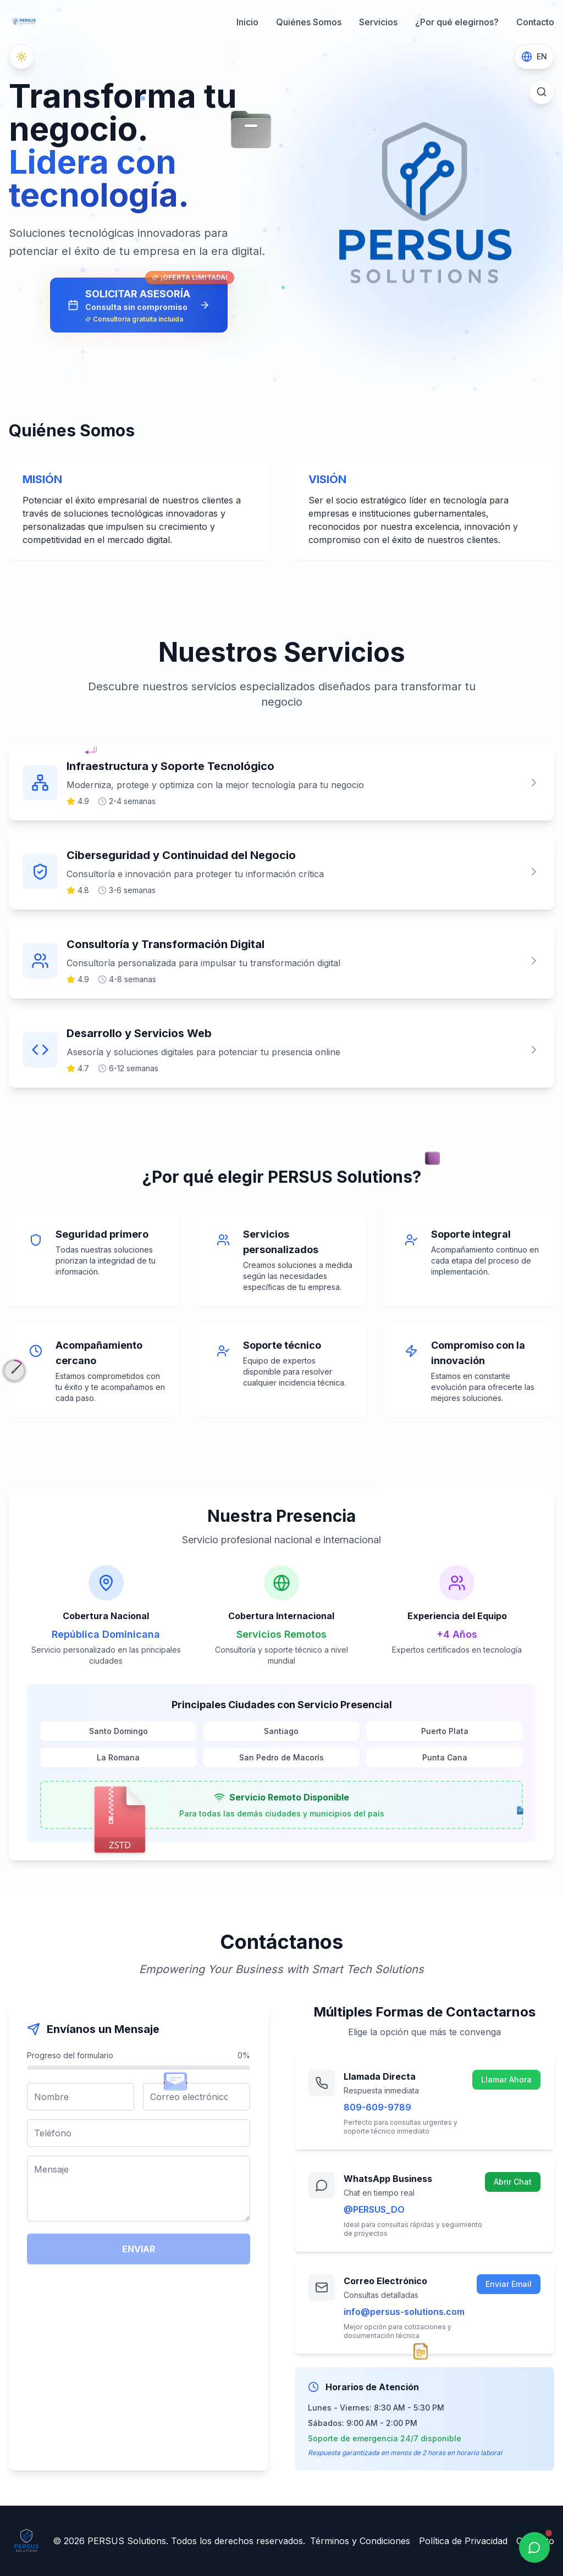 The image size is (563, 2576). What do you see at coordinates (120, 1821) in the screenshot?
I see `a zstd-compressed tar archive file` at bounding box center [120, 1821].